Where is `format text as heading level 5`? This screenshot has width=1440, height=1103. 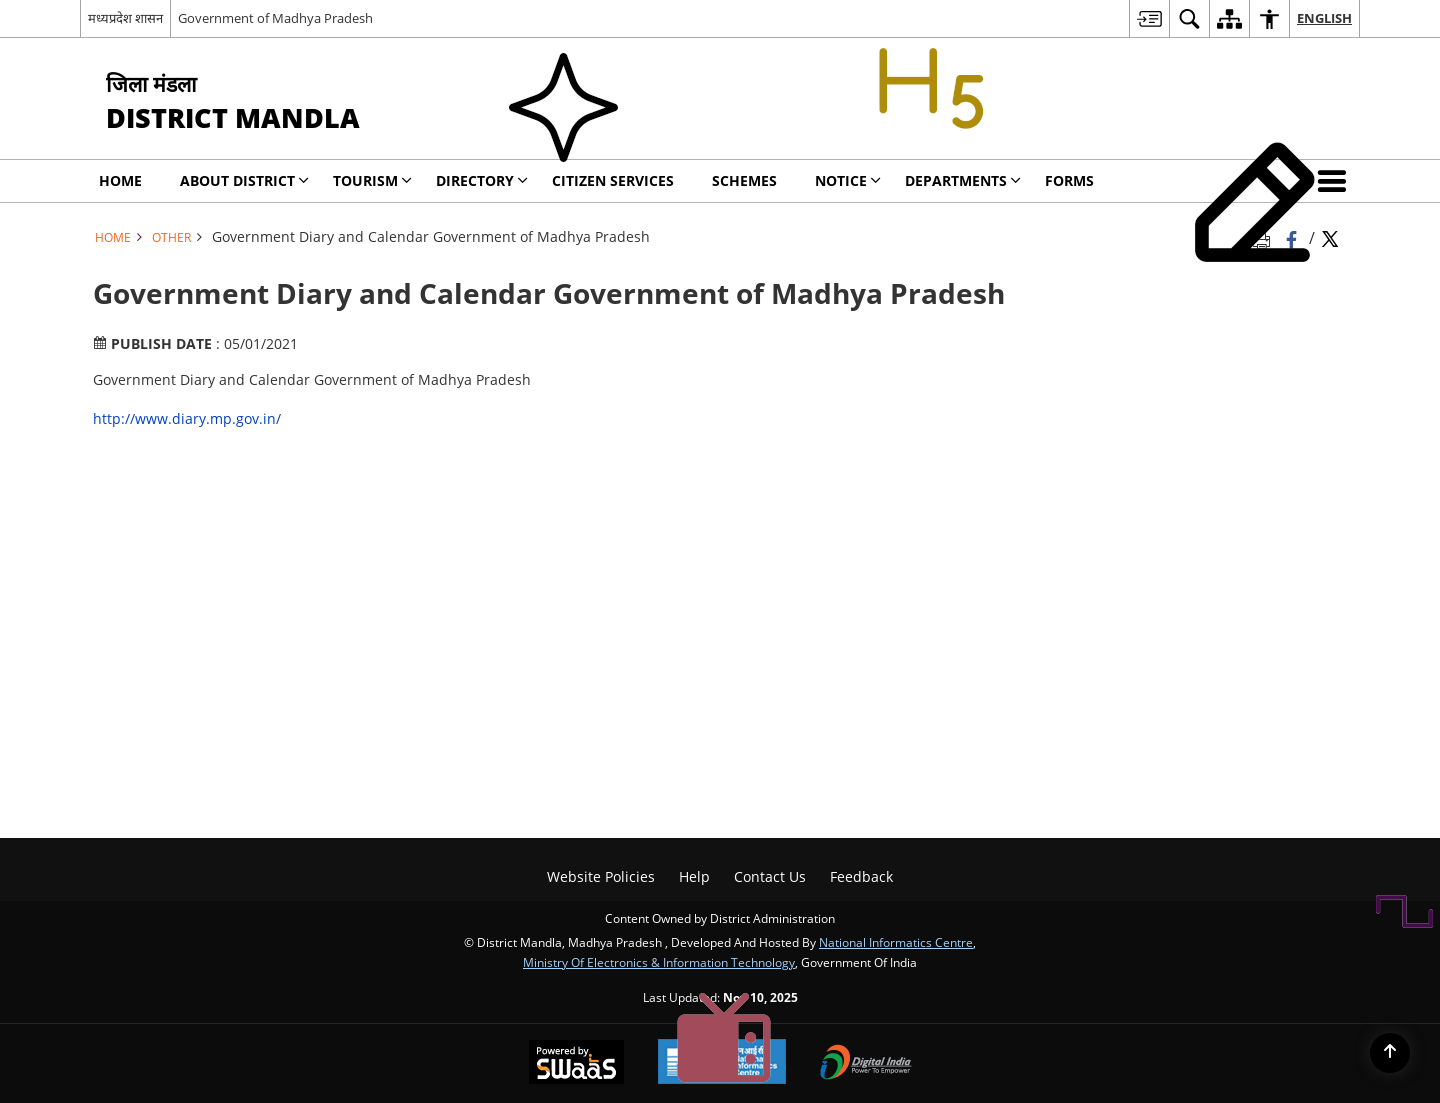 format text as heading level 5 is located at coordinates (925, 86).